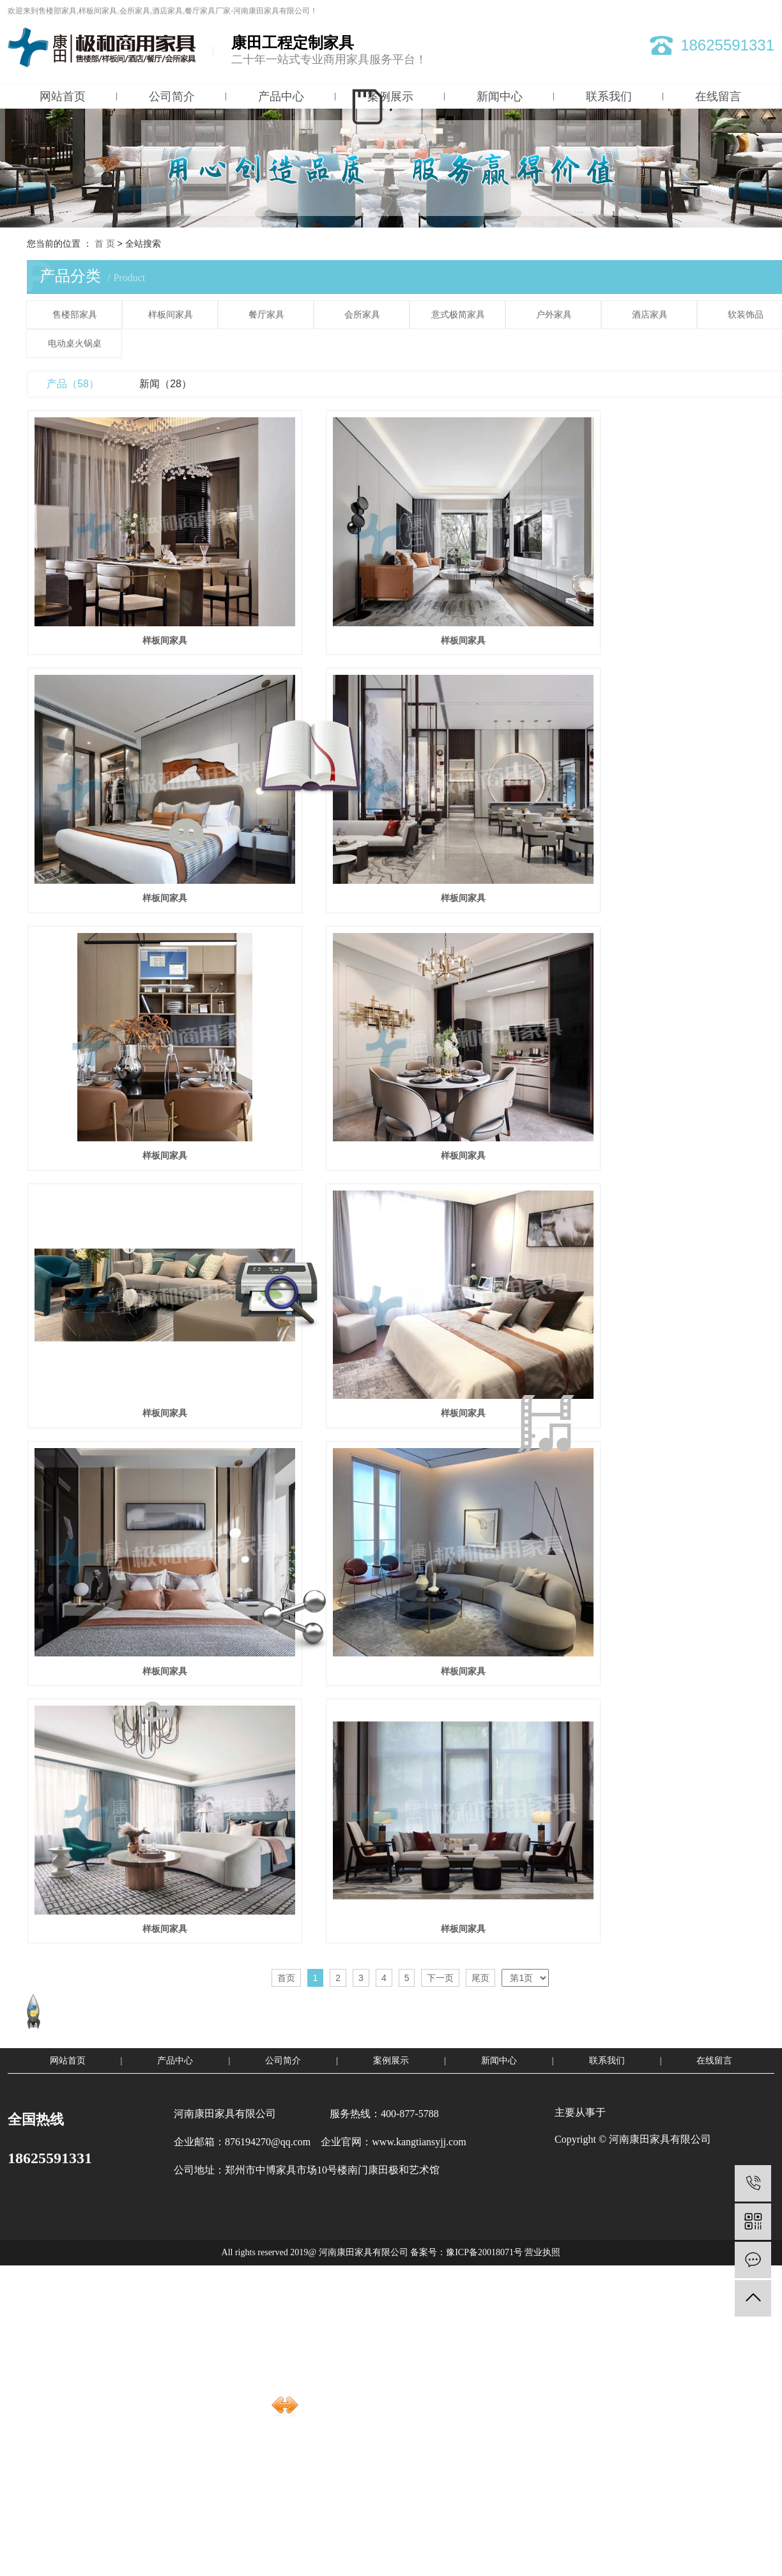 The image size is (782, 2576). What do you see at coordinates (186, 836) in the screenshot?
I see `react with a happy emoji` at bounding box center [186, 836].